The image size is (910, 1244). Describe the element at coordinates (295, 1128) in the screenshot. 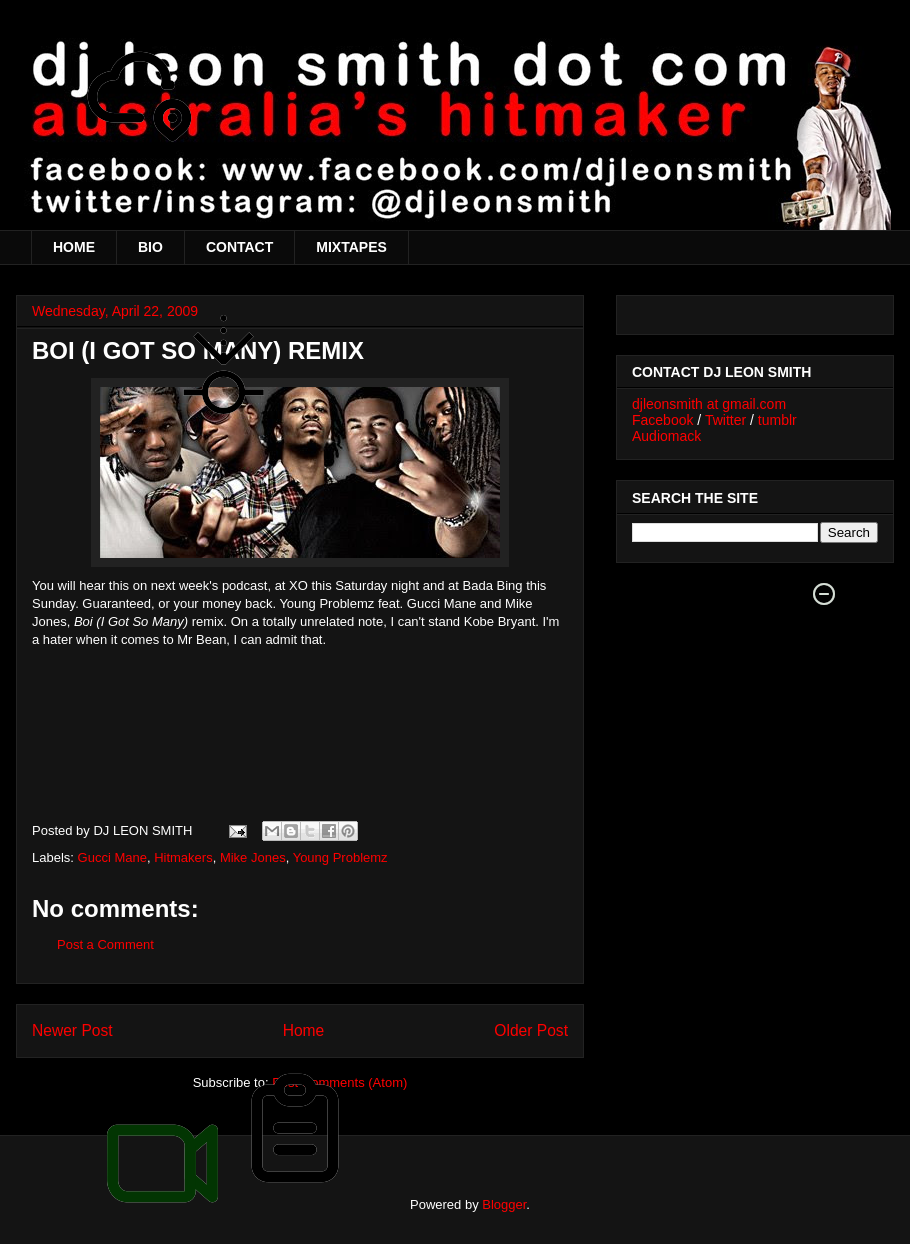

I see `view clipboard contents` at that location.